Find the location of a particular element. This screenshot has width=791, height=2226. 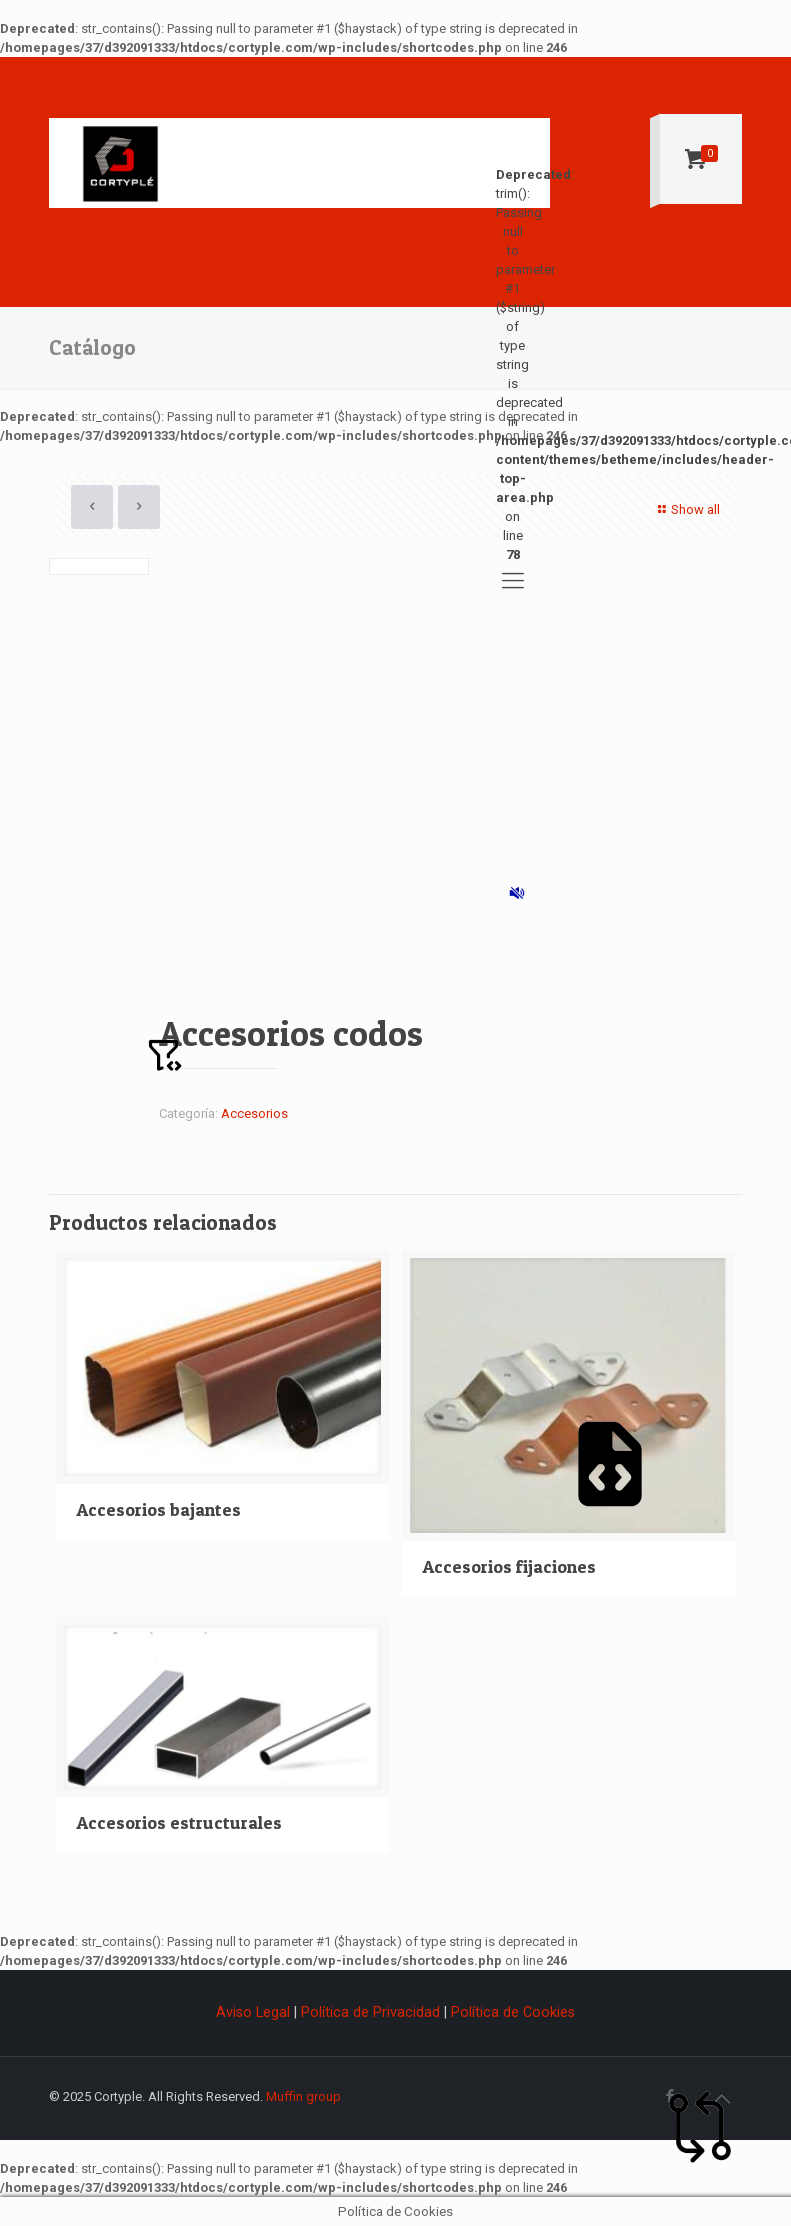

compare branches or code versions is located at coordinates (700, 2127).